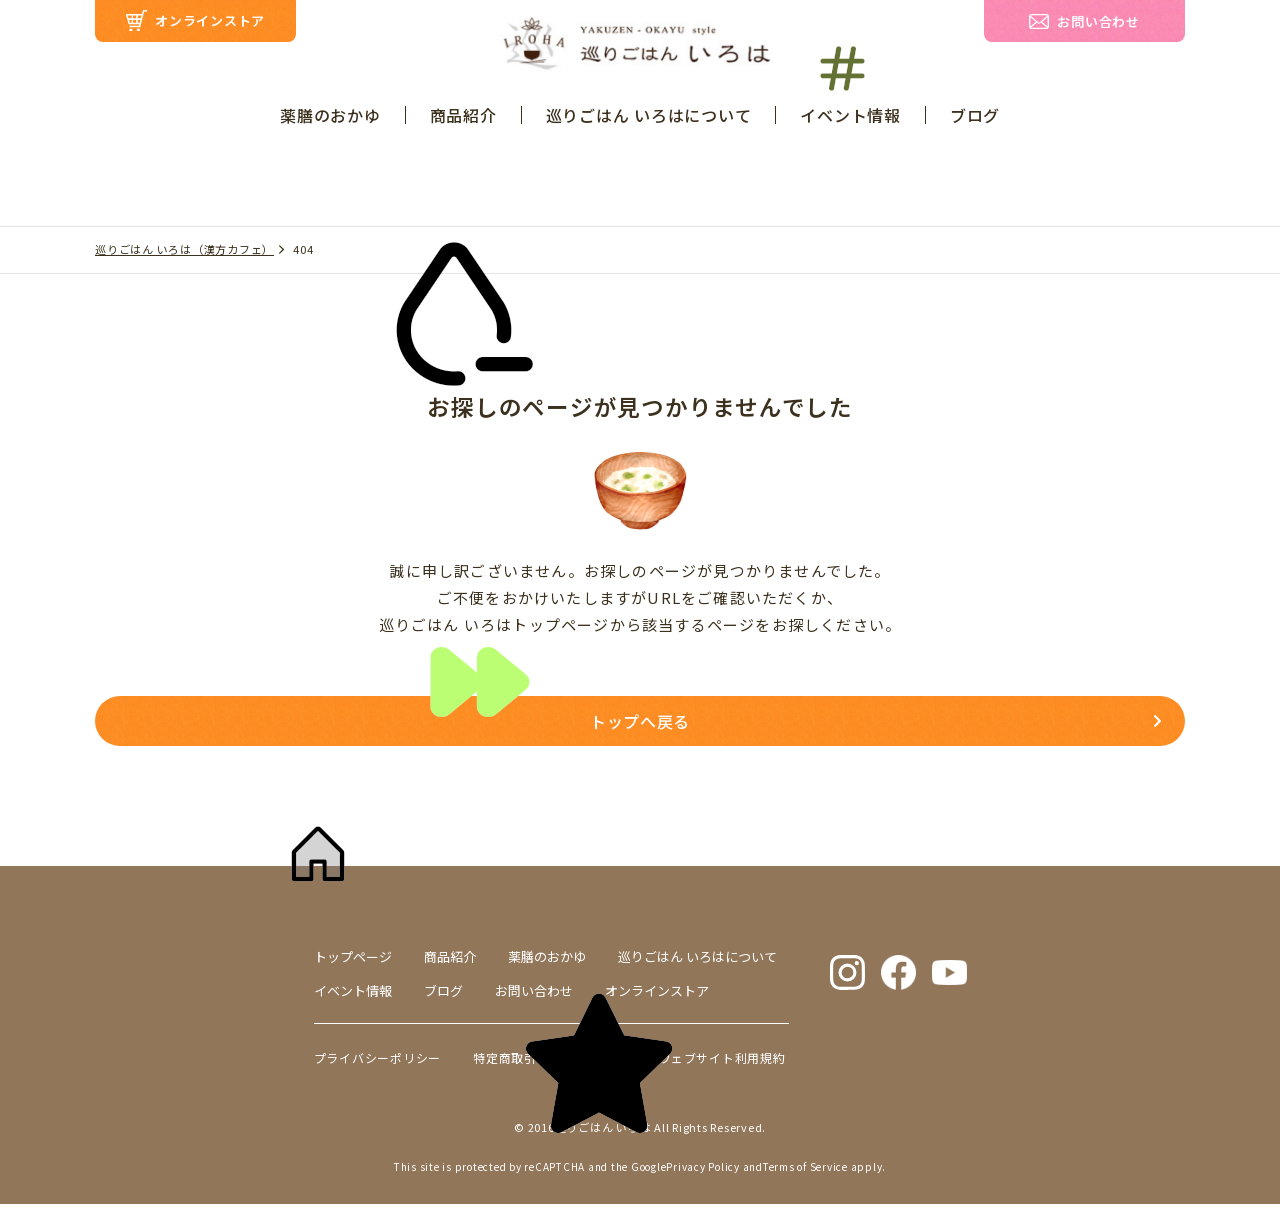  What do you see at coordinates (599, 1067) in the screenshot?
I see `add item to favorites` at bounding box center [599, 1067].